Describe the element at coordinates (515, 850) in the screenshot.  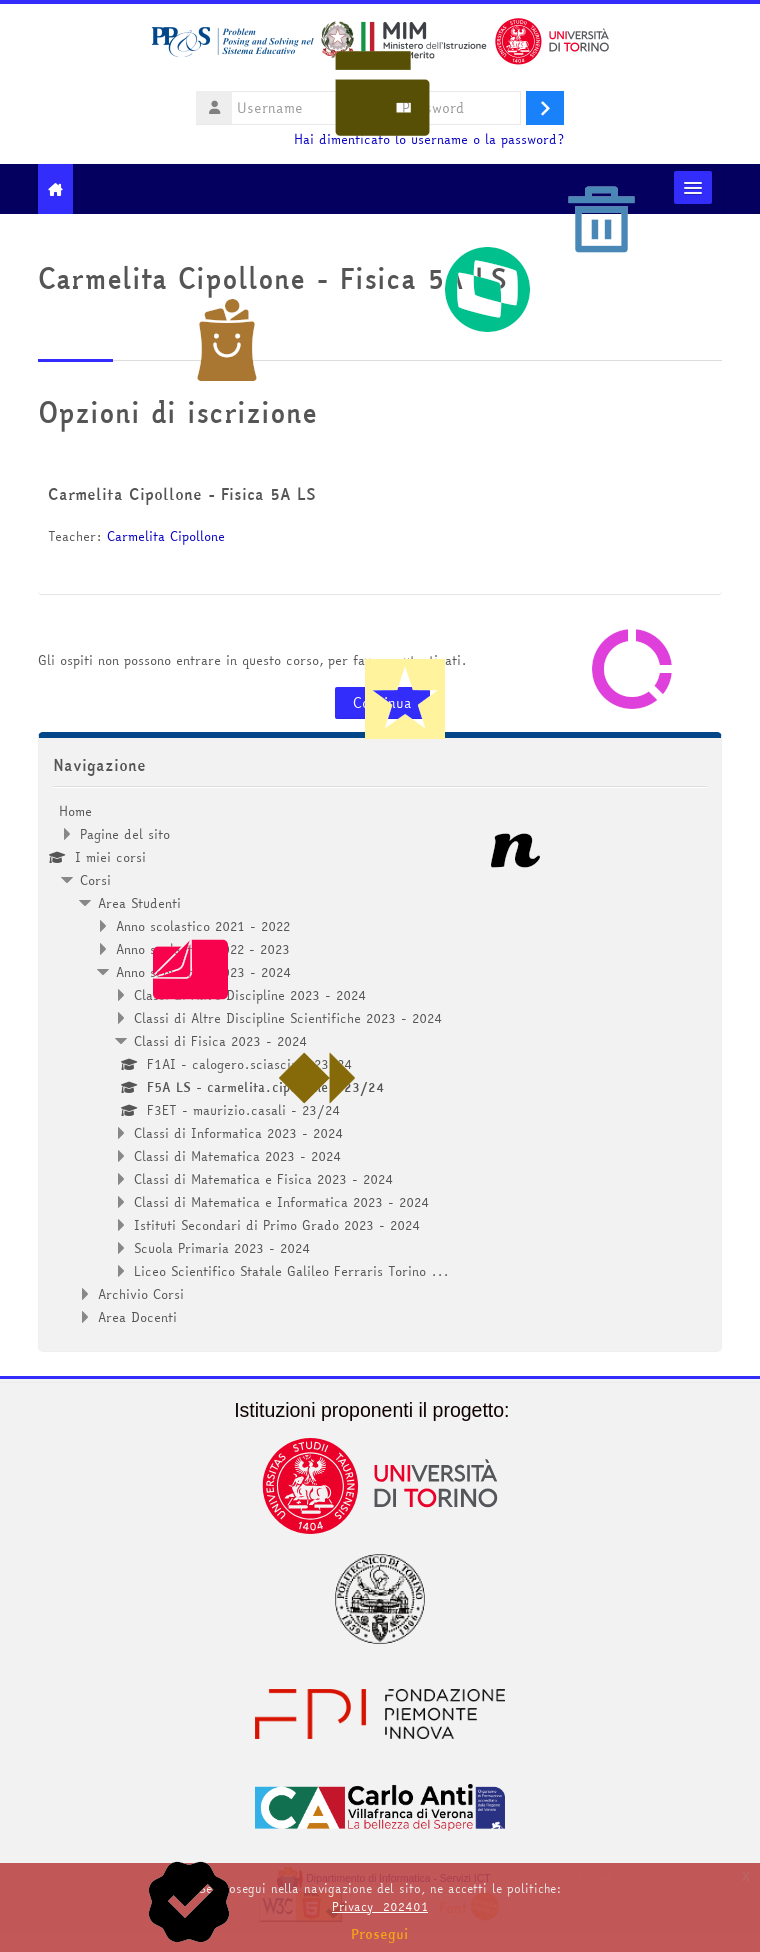
I see `notist app logo` at that location.